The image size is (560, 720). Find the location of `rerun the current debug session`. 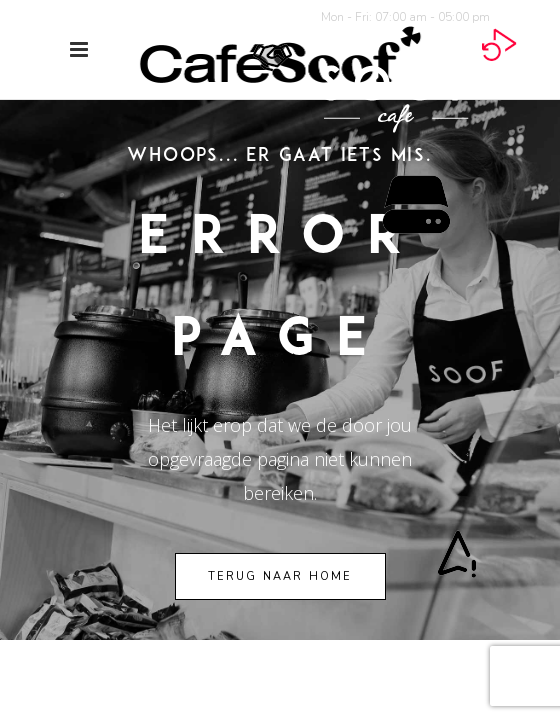

rerun the current debug session is located at coordinates (500, 42).